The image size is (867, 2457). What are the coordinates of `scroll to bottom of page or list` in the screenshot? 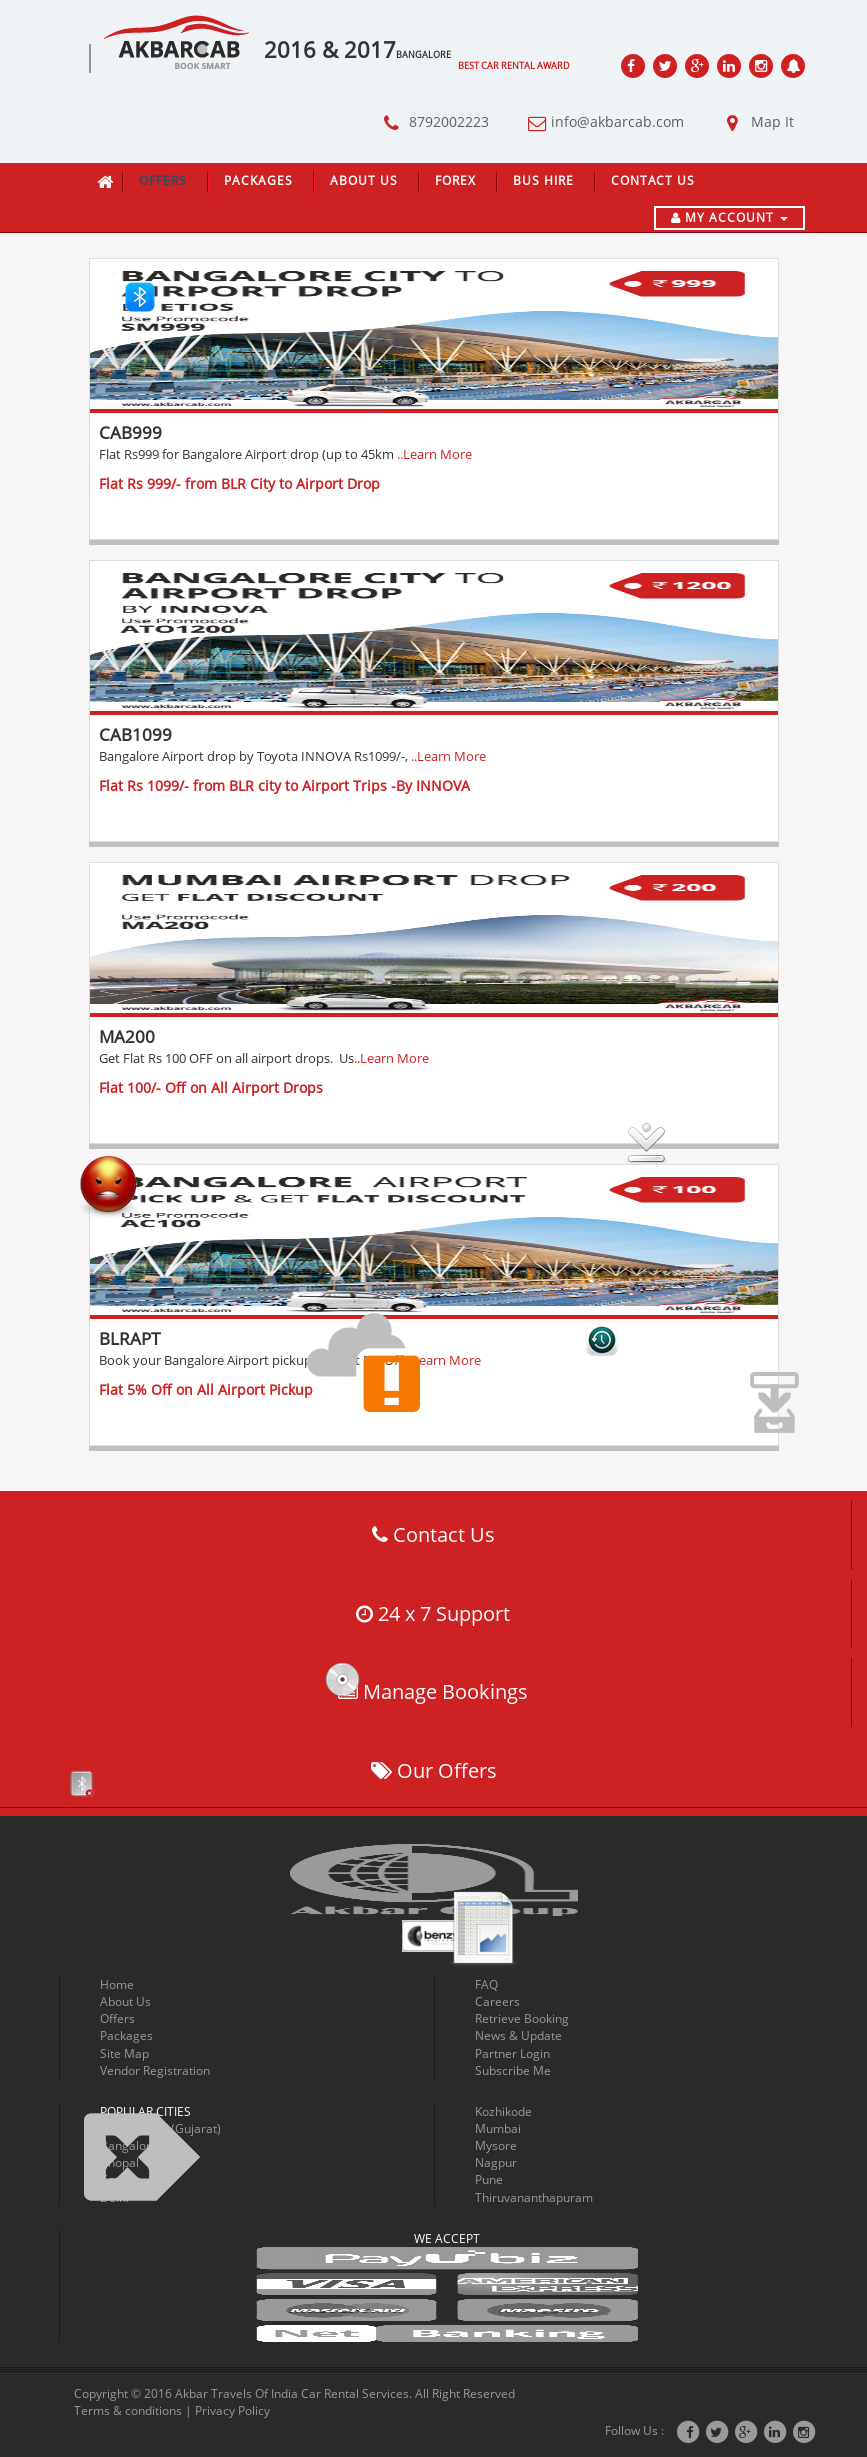 It's located at (646, 1143).